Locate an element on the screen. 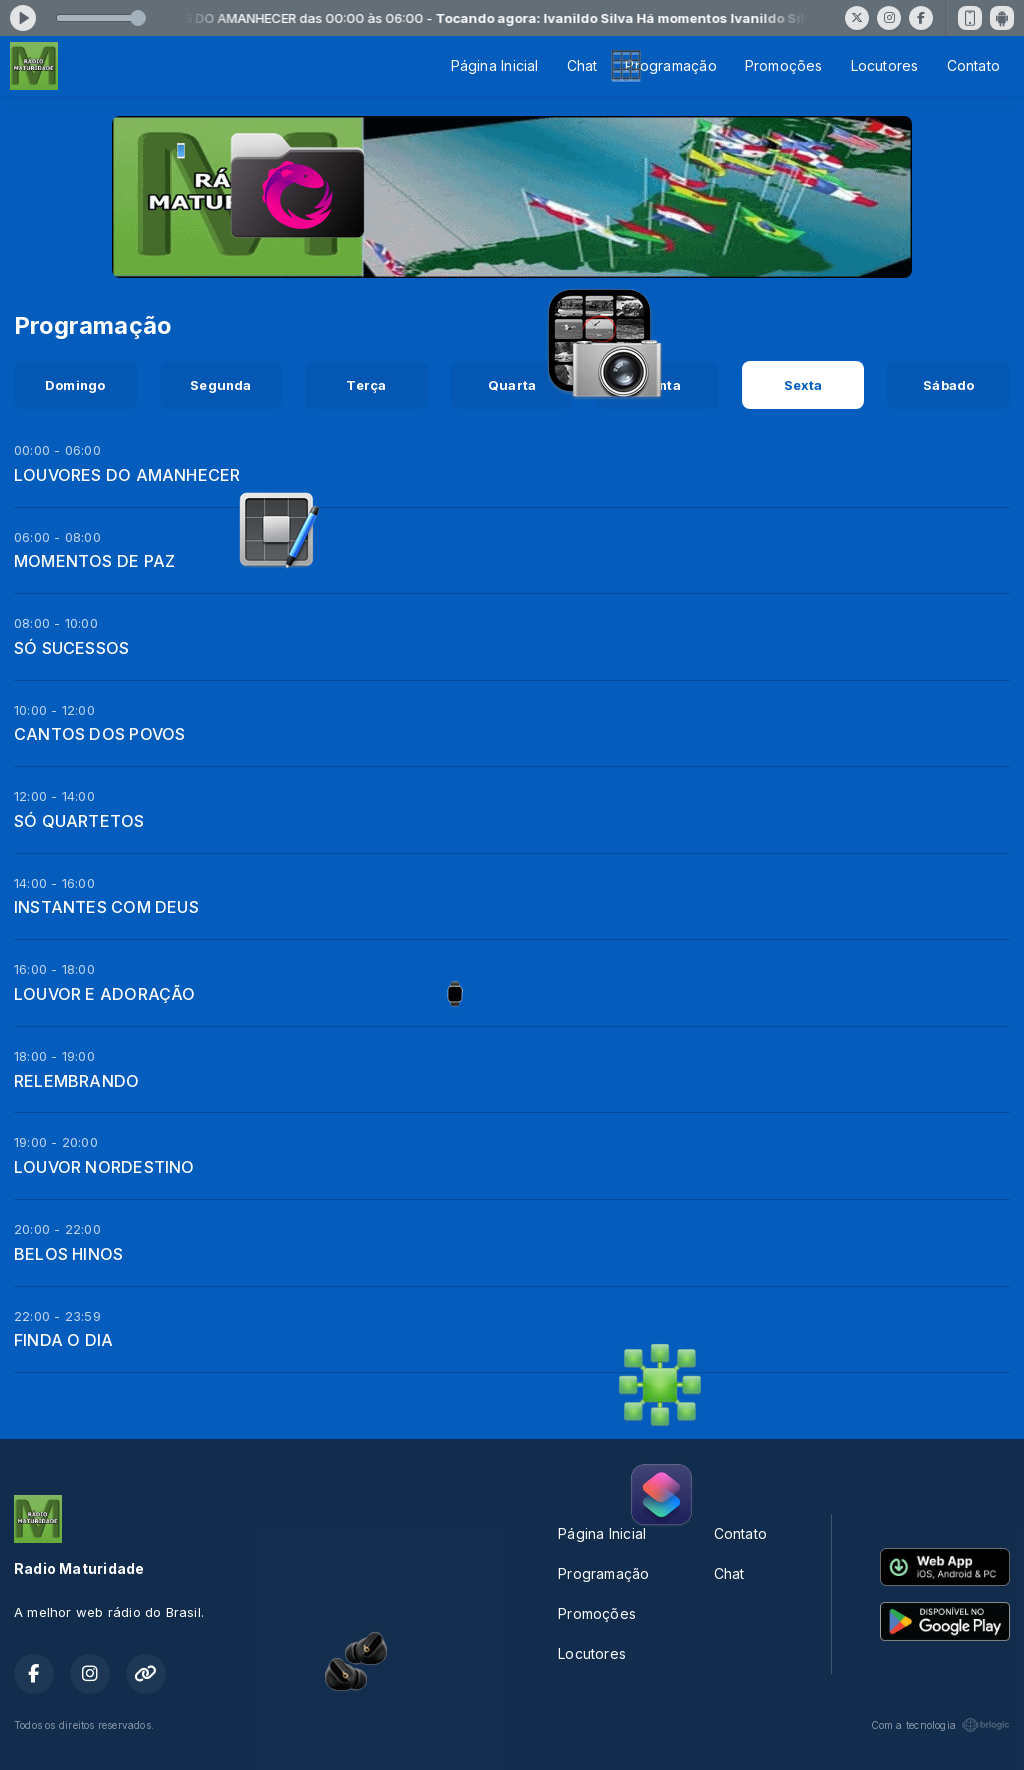  open reactivex project folder is located at coordinates (297, 189).